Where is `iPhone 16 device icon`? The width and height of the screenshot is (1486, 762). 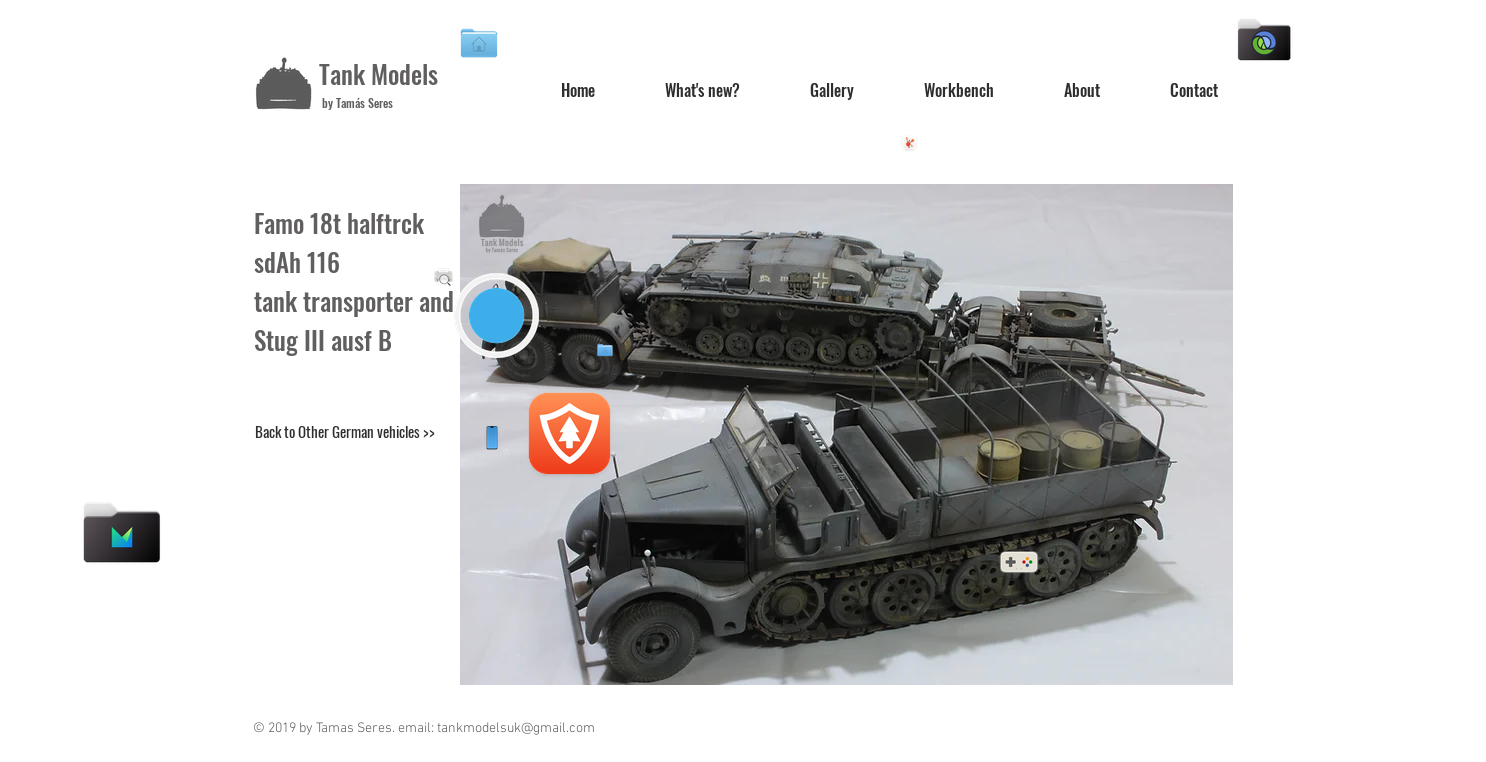
iPhone 16 device icon is located at coordinates (492, 438).